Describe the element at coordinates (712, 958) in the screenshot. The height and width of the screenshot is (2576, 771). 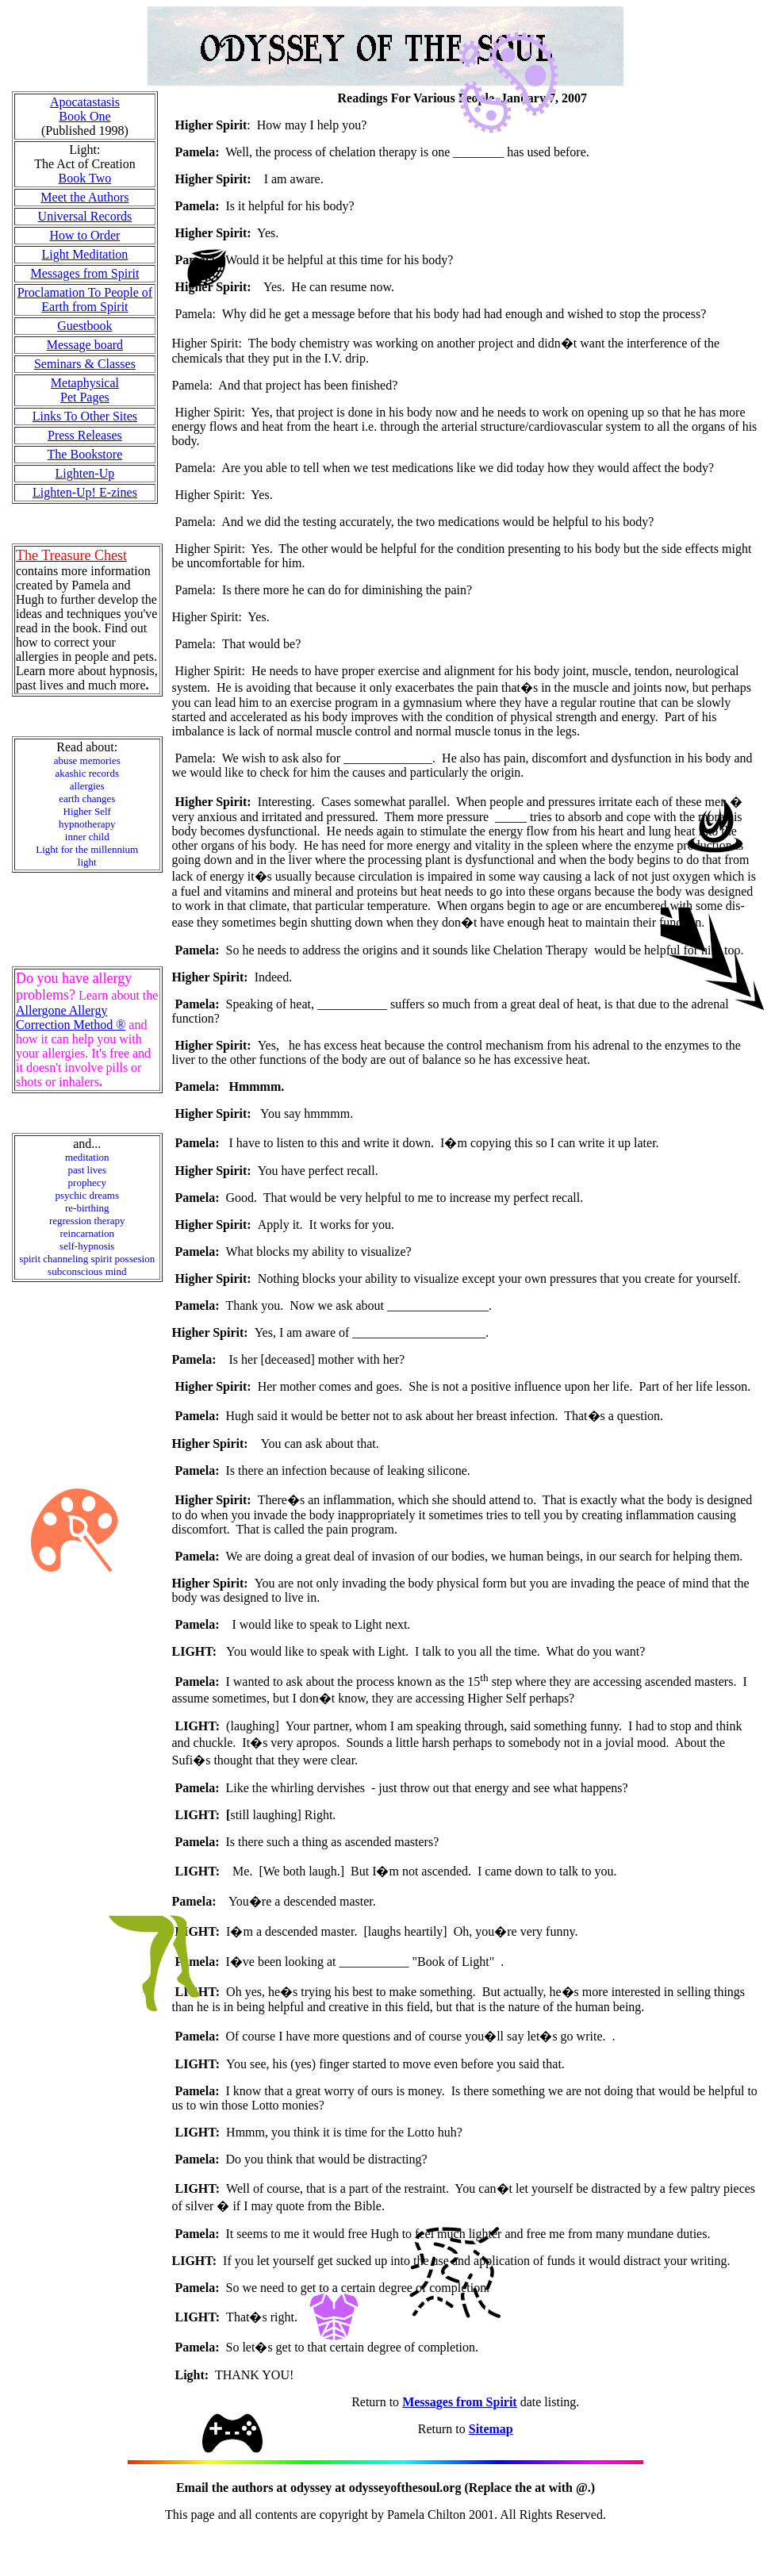
I see `indicates a combo attack or chain skill` at that location.